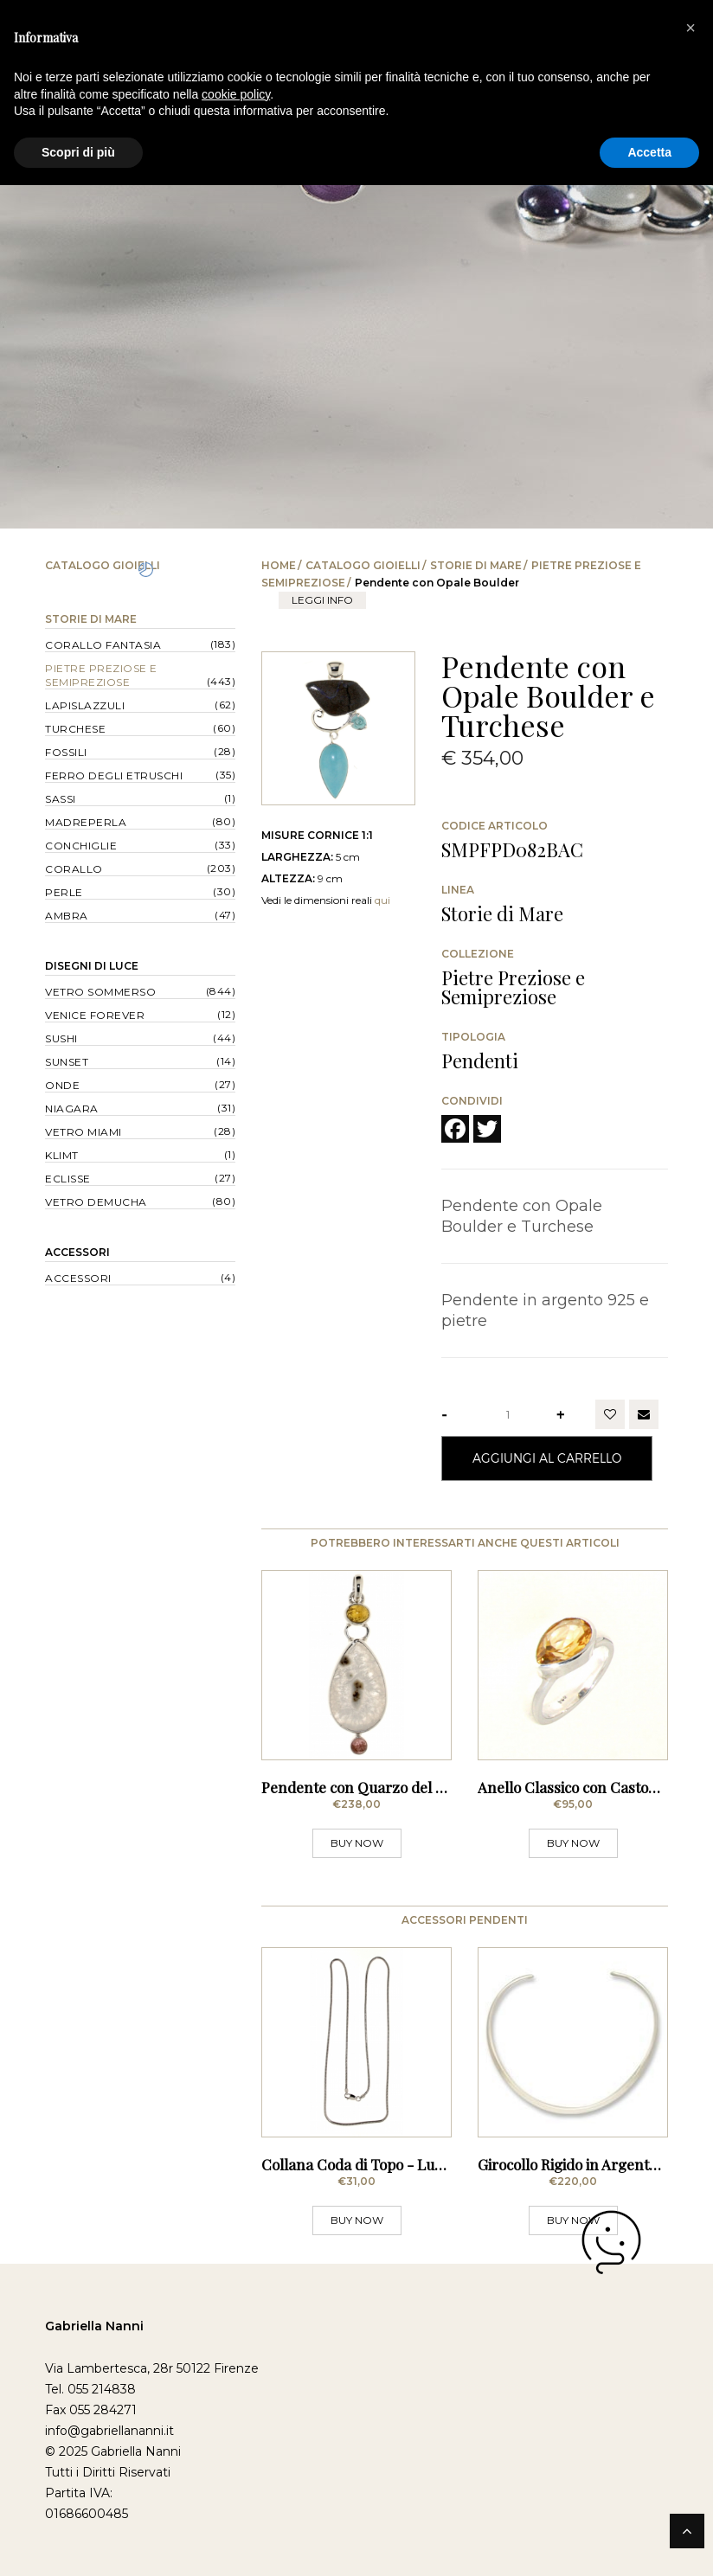 Image resolution: width=713 pixels, height=2576 pixels. Describe the element at coordinates (145, 569) in the screenshot. I see `view analytics or statistics breakdown` at that location.